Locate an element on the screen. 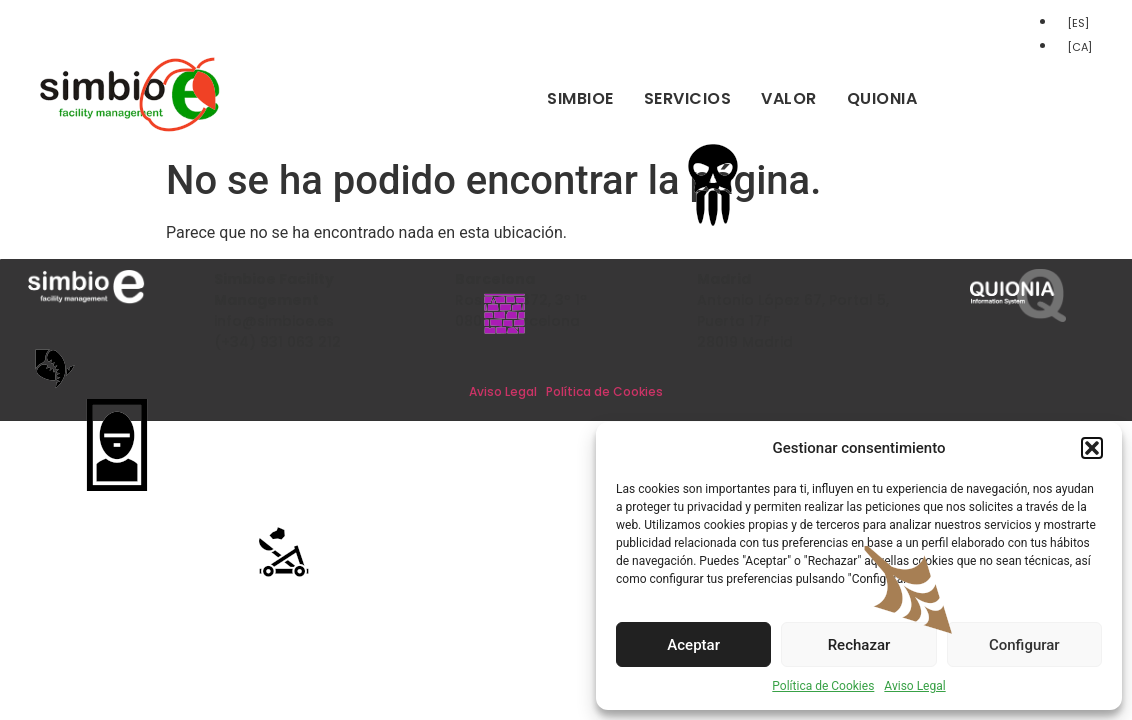  indicates danger or deadly hazard in game is located at coordinates (713, 185).